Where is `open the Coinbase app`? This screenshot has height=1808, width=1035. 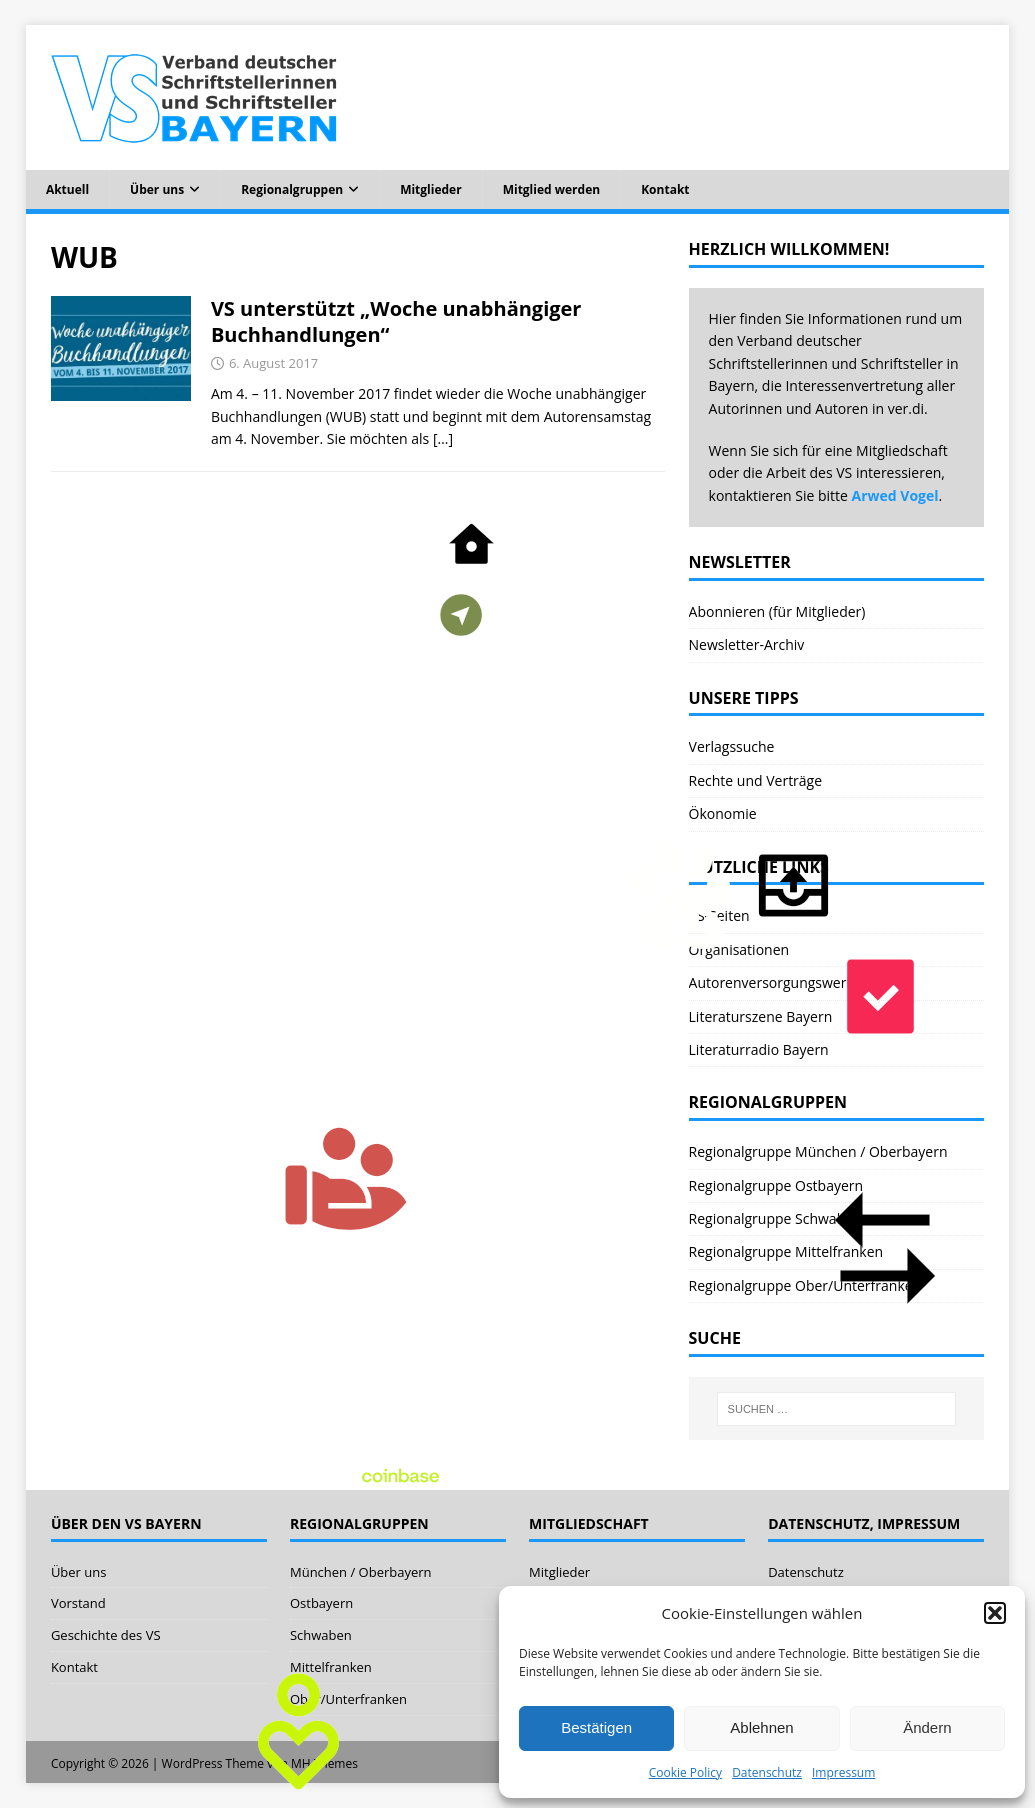 open the Coinbase app is located at coordinates (400, 1475).